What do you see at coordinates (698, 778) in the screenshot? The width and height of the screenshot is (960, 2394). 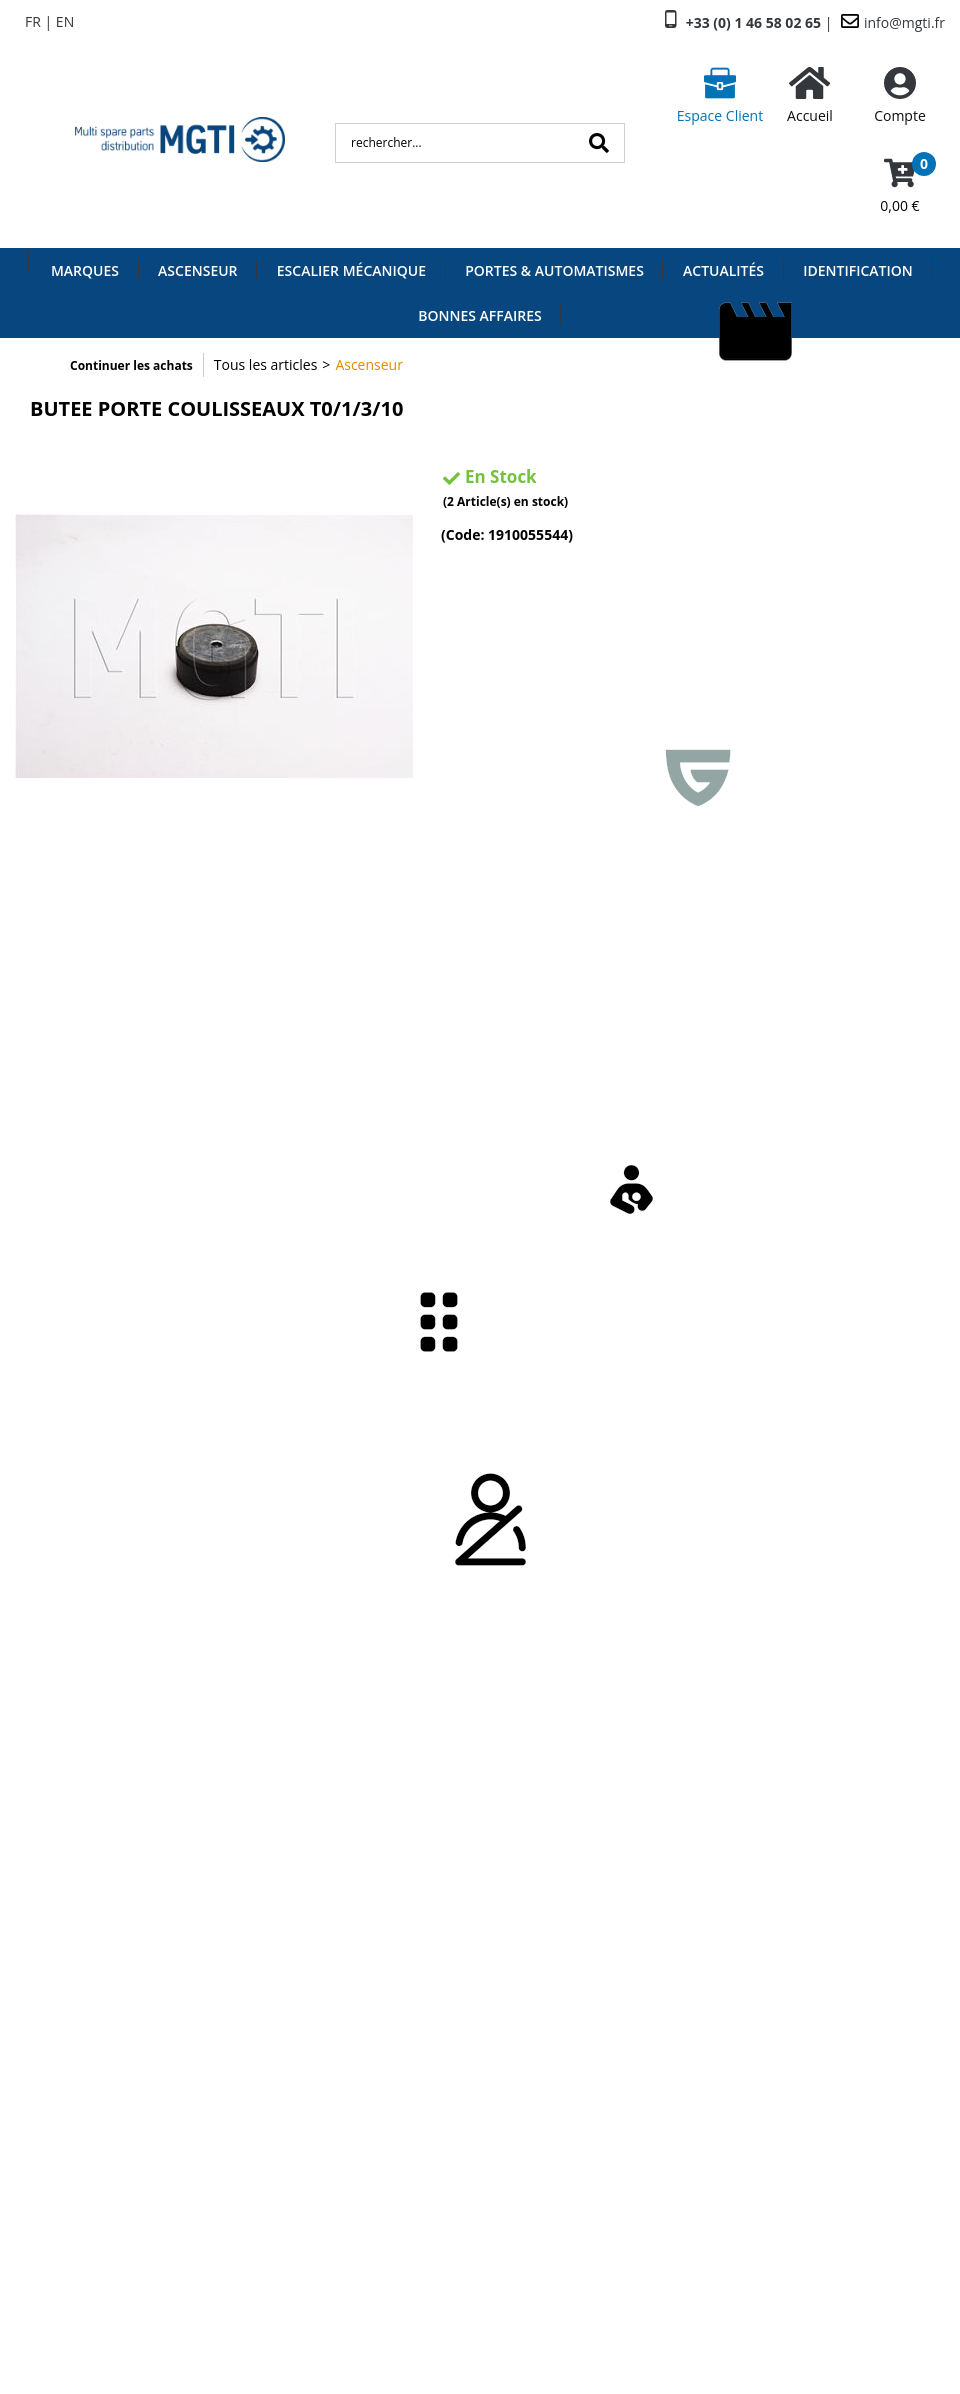 I see `open the Guilded app` at bounding box center [698, 778].